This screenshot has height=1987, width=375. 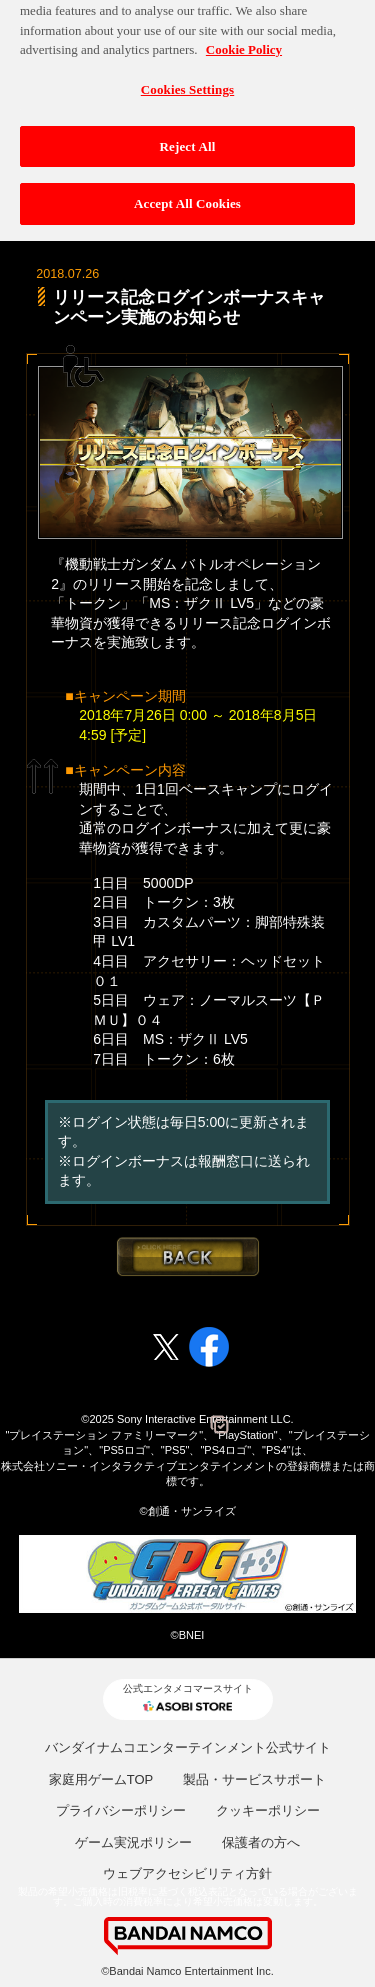 What do you see at coordinates (82, 366) in the screenshot?
I see `wheelchair pickup location` at bounding box center [82, 366].